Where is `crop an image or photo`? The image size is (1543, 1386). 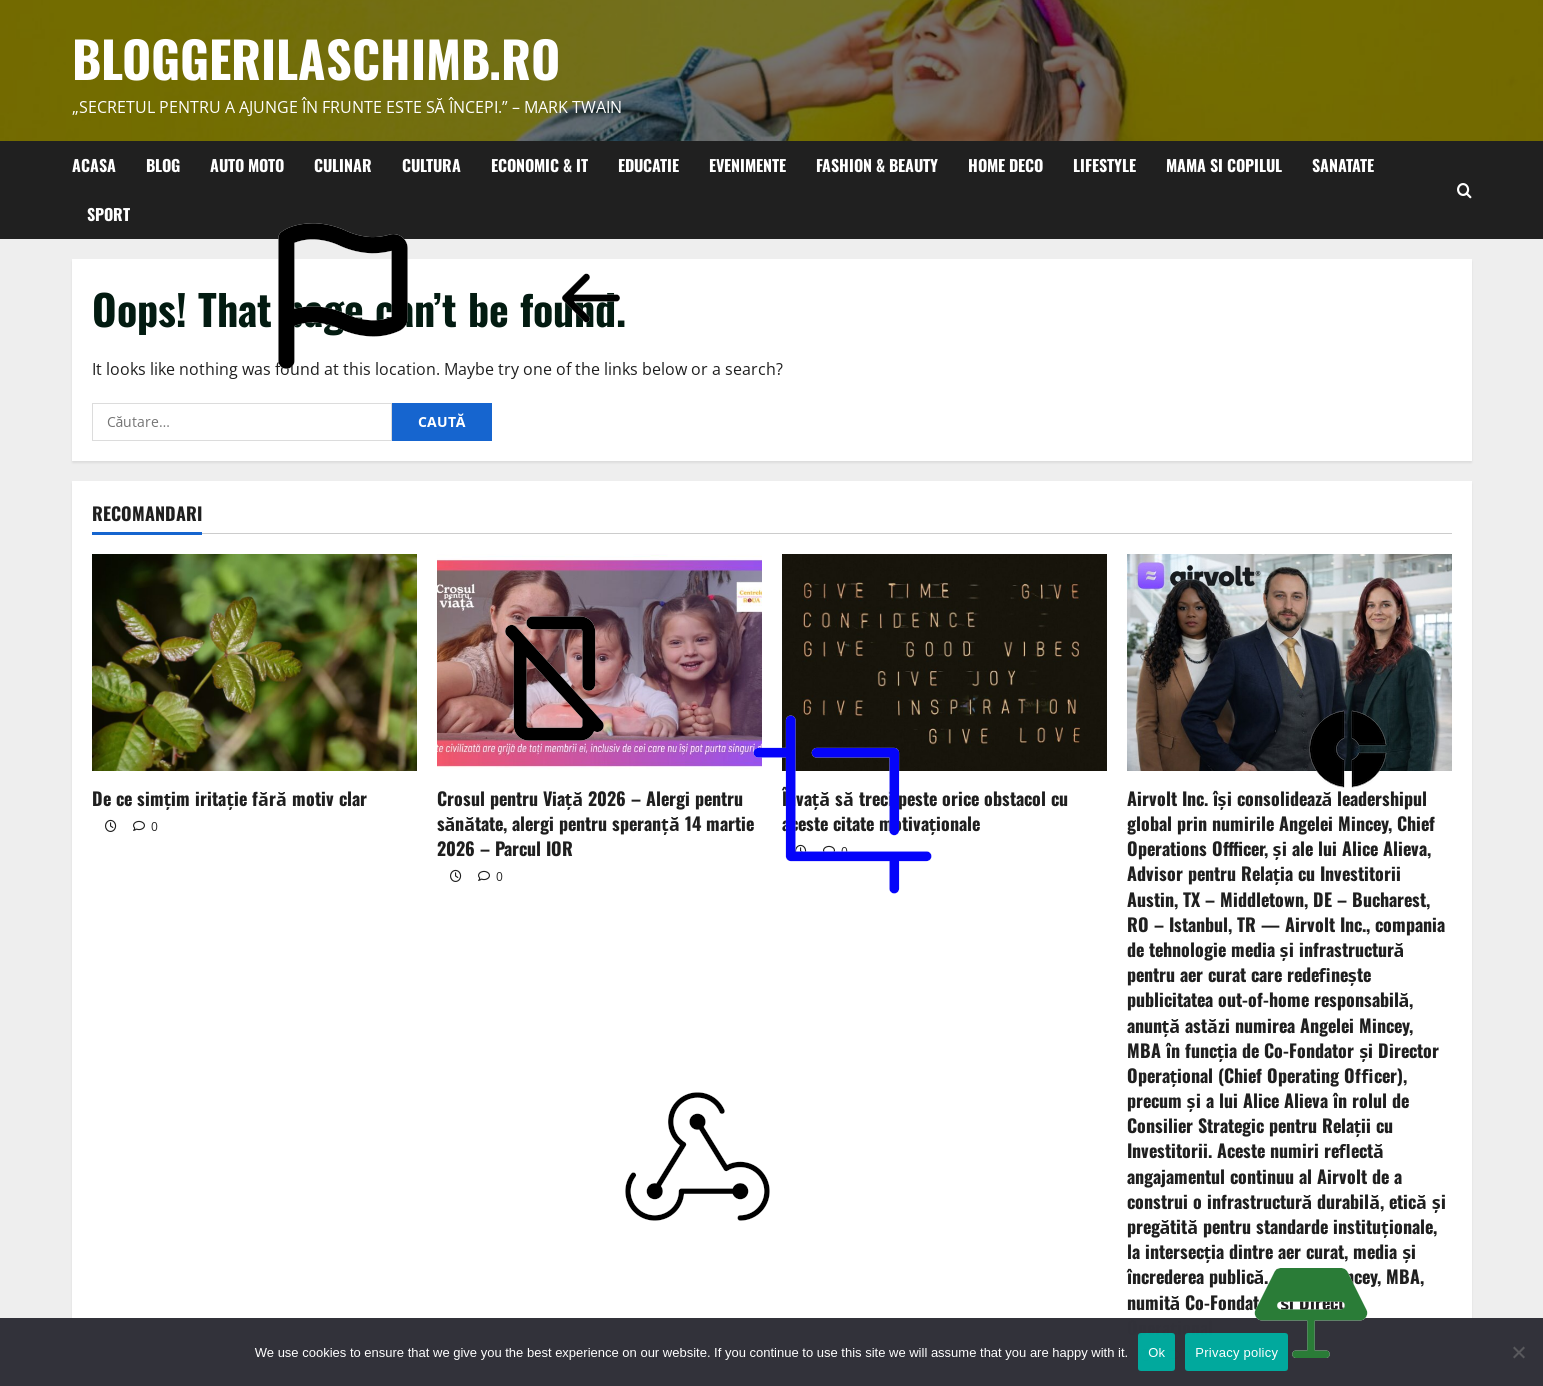 crop an image or photo is located at coordinates (842, 804).